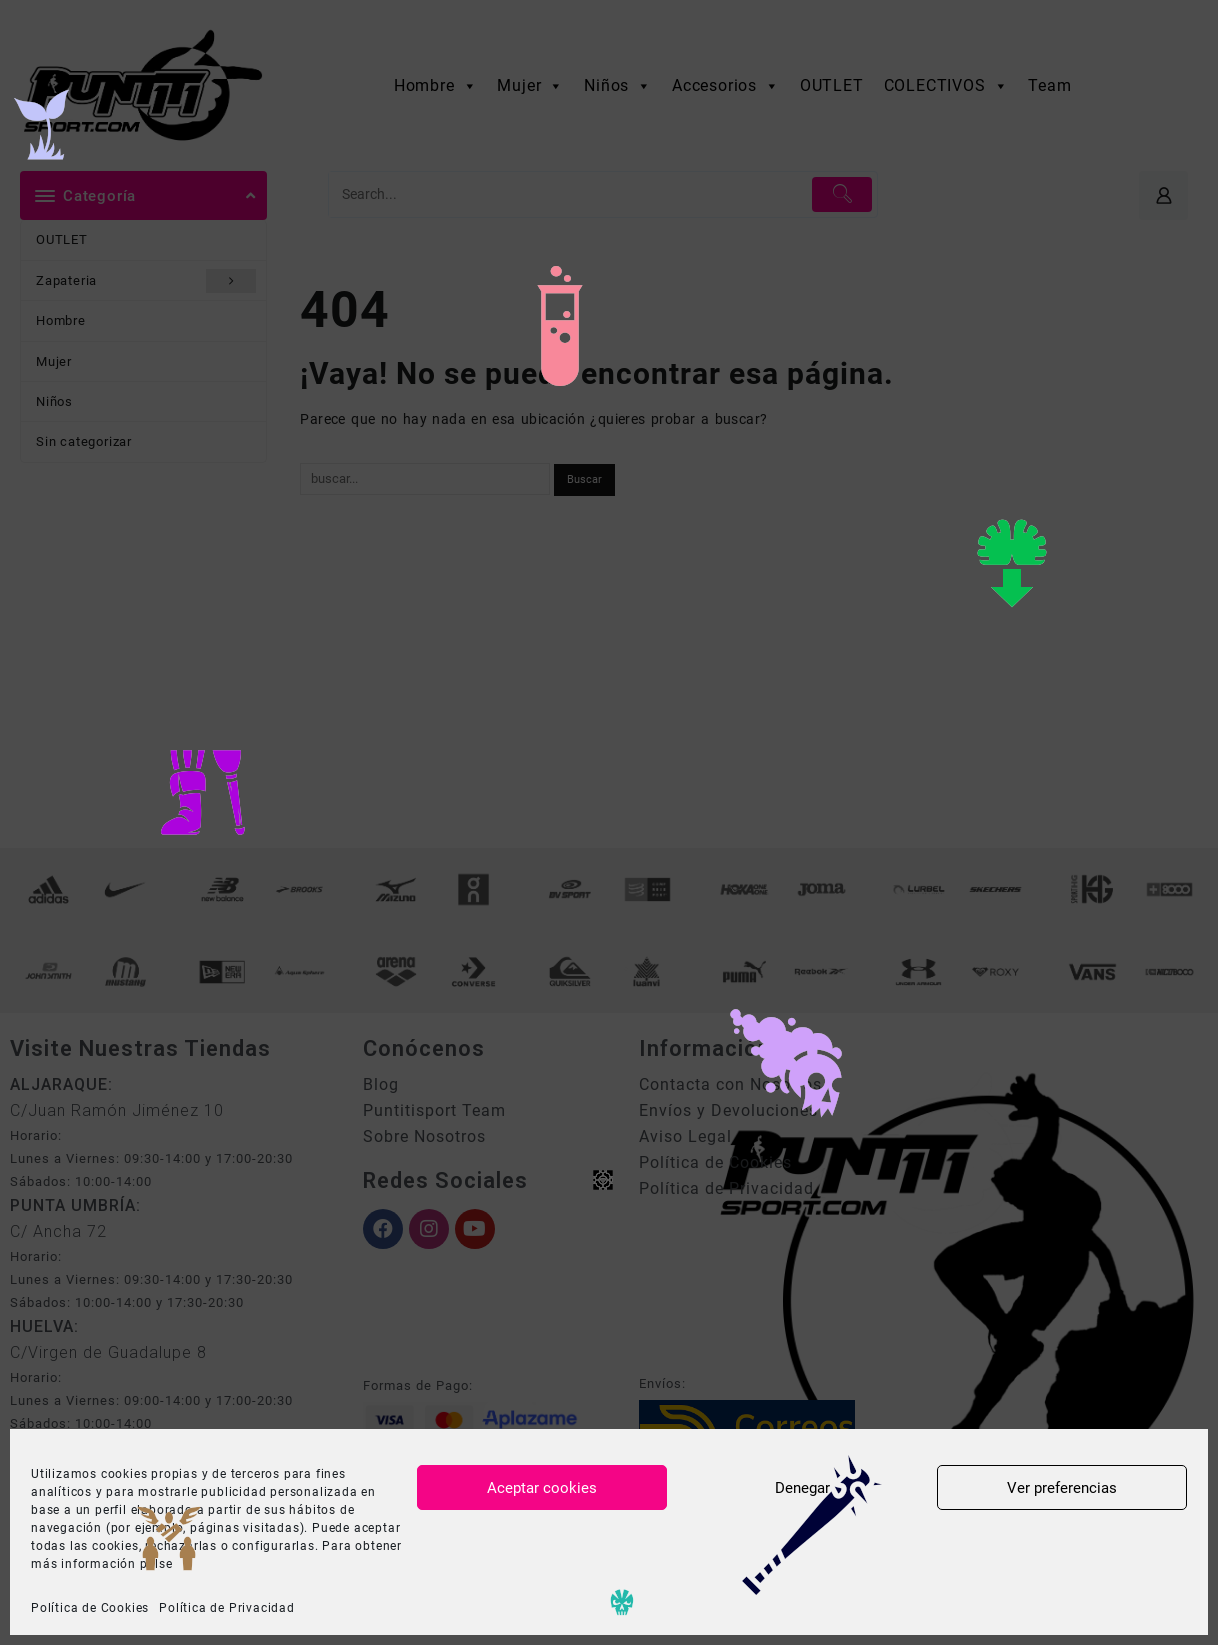  Describe the element at coordinates (603, 1180) in the screenshot. I see `companion cube item or collectible from Portal` at that location.